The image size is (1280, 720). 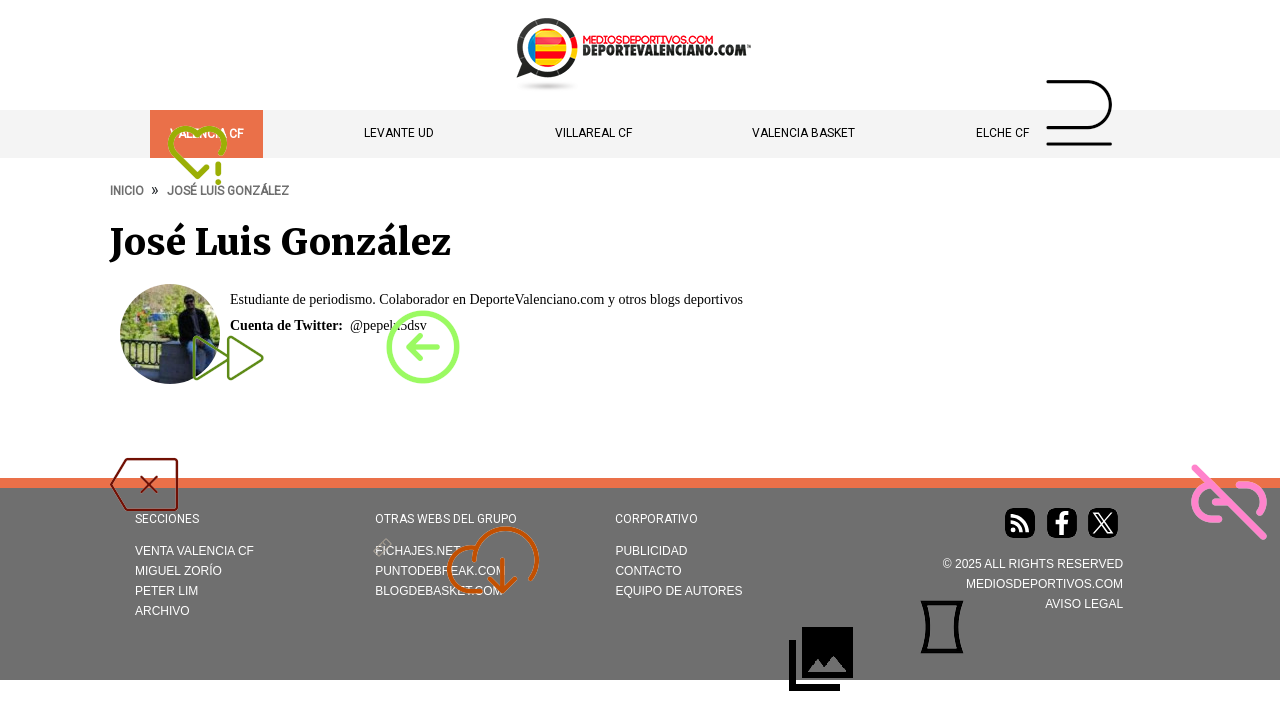 What do you see at coordinates (1077, 114) in the screenshot?
I see `indicates a superset relationship in mathematical notation` at bounding box center [1077, 114].